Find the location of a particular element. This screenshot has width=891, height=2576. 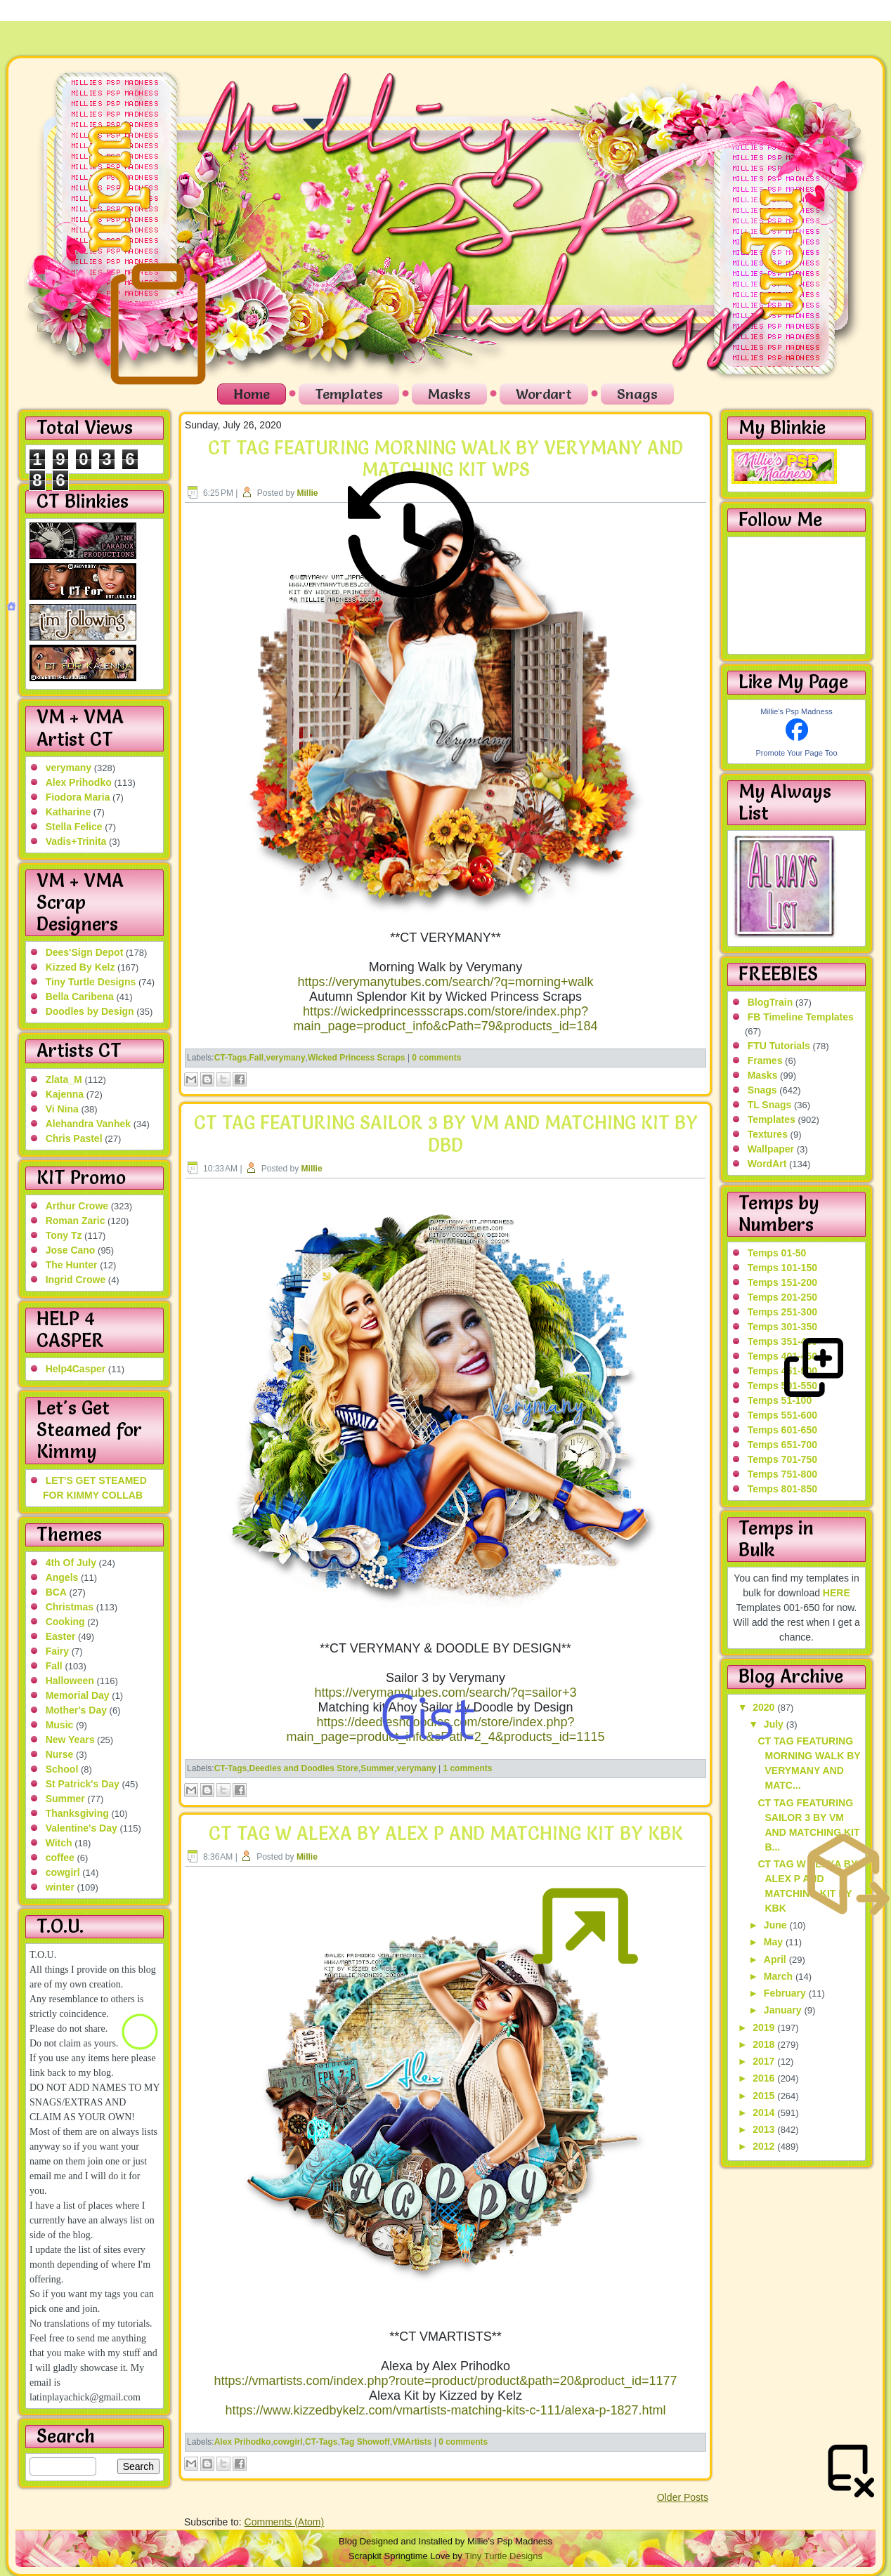

open link in a new tab or window is located at coordinates (585, 1924).